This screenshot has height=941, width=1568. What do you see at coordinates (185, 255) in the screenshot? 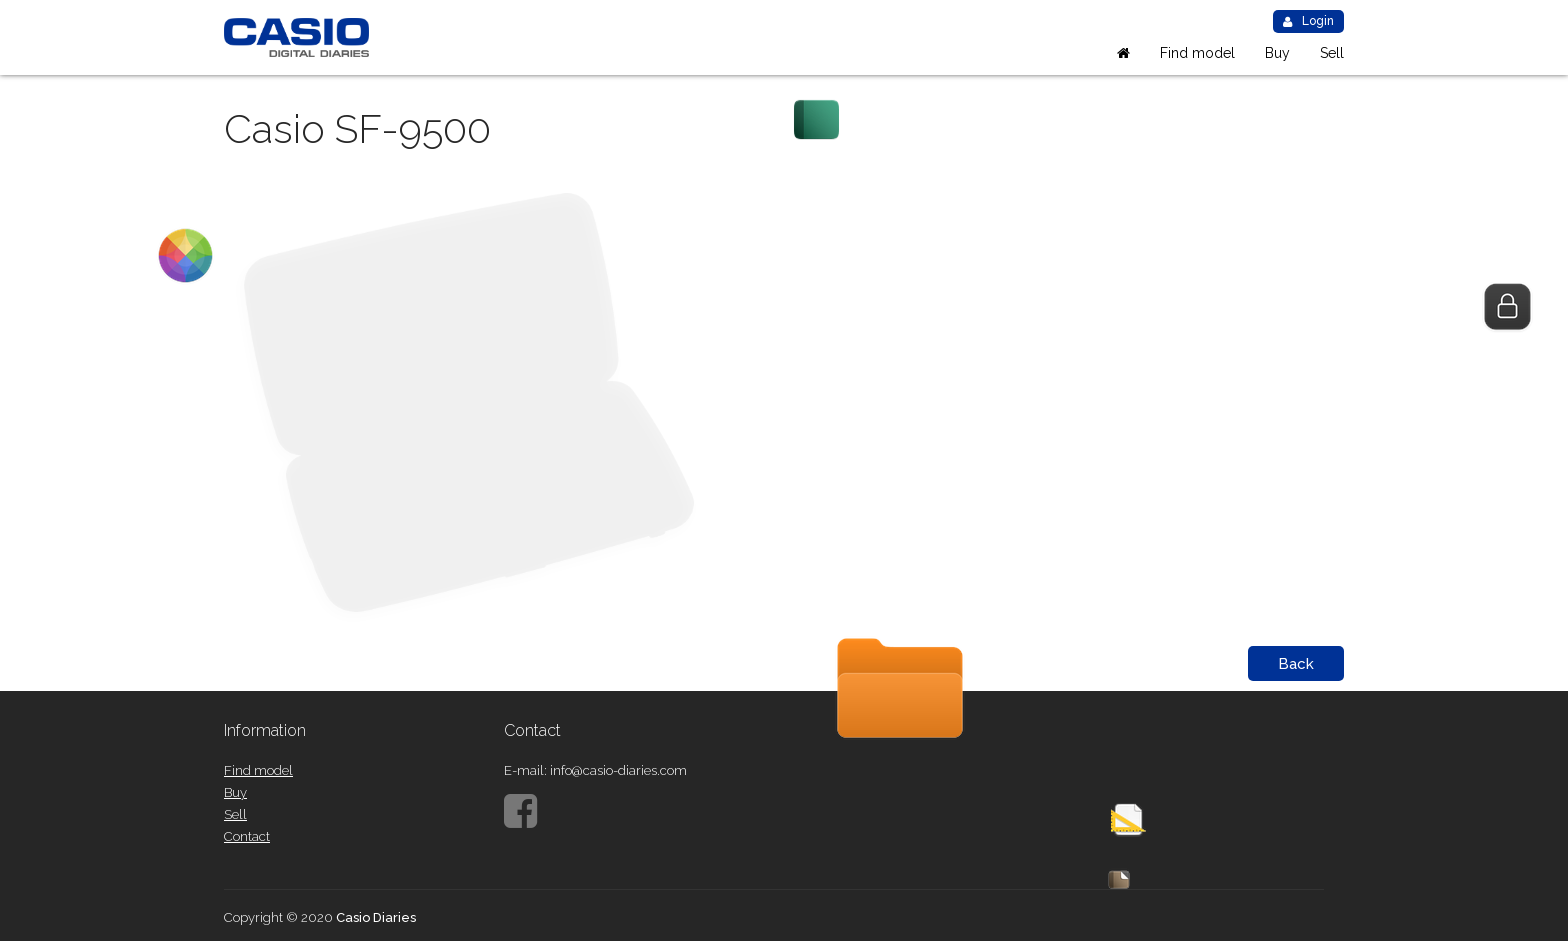
I see `open color preferences or theme settings` at bounding box center [185, 255].